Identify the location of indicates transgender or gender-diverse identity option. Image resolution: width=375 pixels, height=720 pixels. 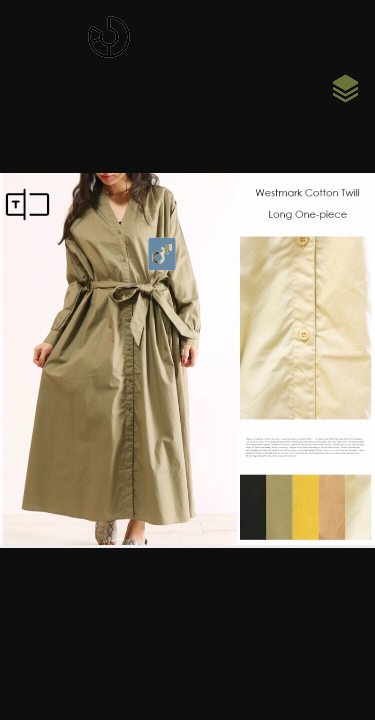
(162, 254).